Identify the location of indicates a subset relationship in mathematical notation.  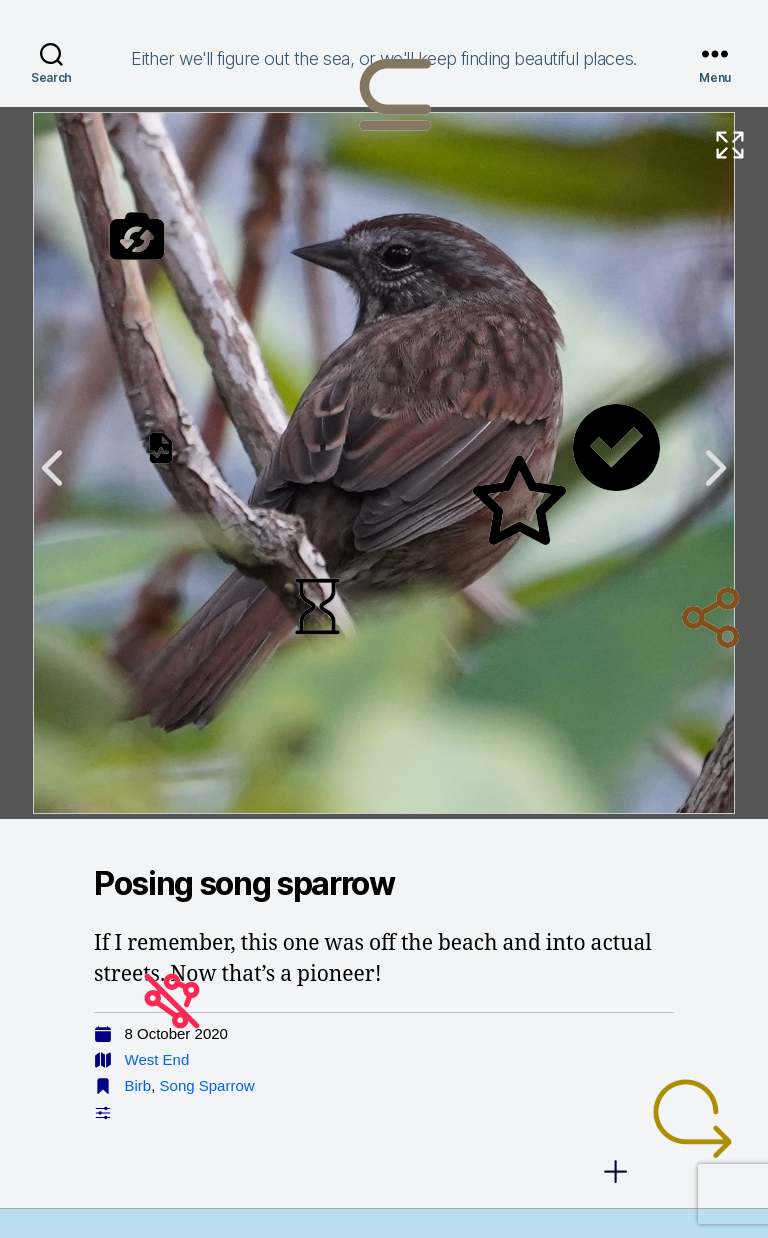
(397, 93).